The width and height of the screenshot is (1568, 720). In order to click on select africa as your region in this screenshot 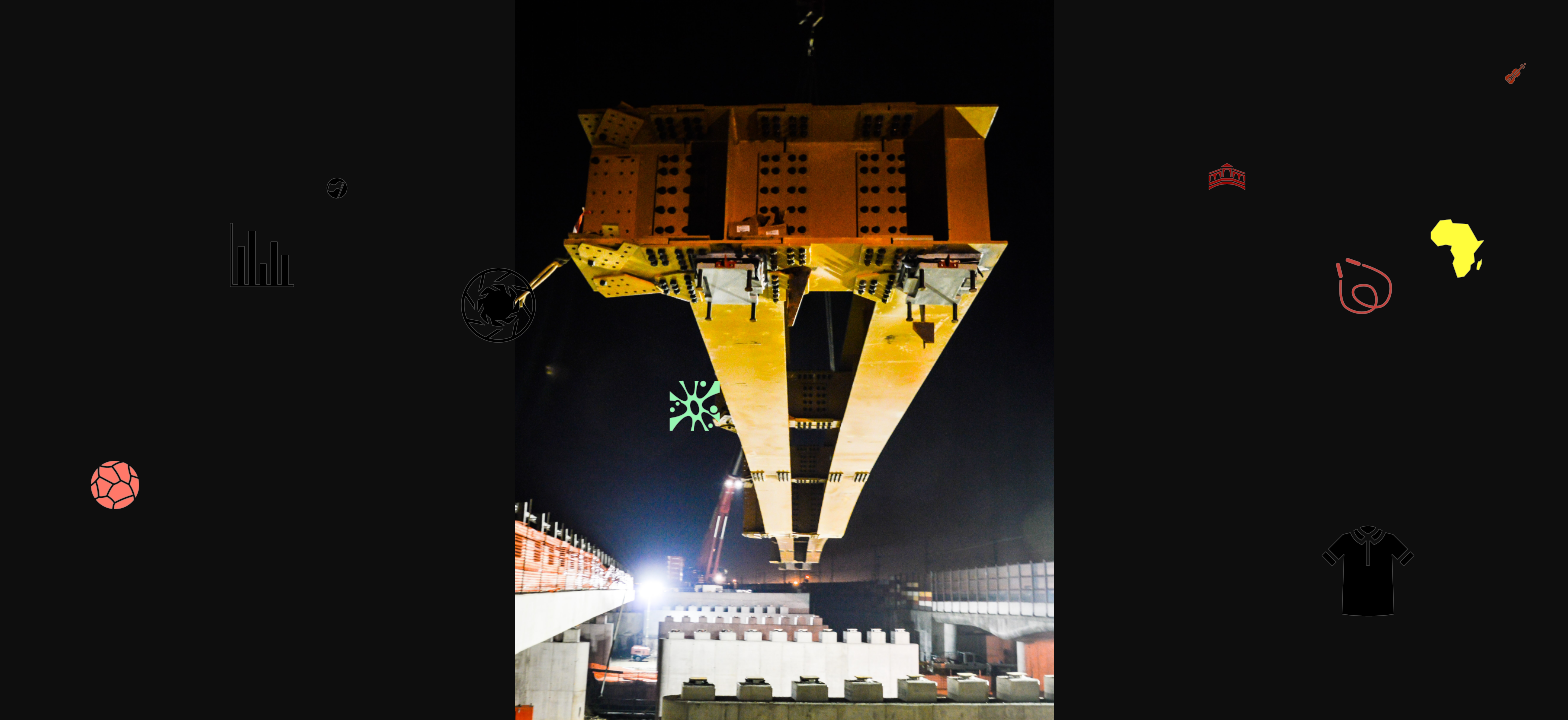, I will do `click(1457, 248)`.